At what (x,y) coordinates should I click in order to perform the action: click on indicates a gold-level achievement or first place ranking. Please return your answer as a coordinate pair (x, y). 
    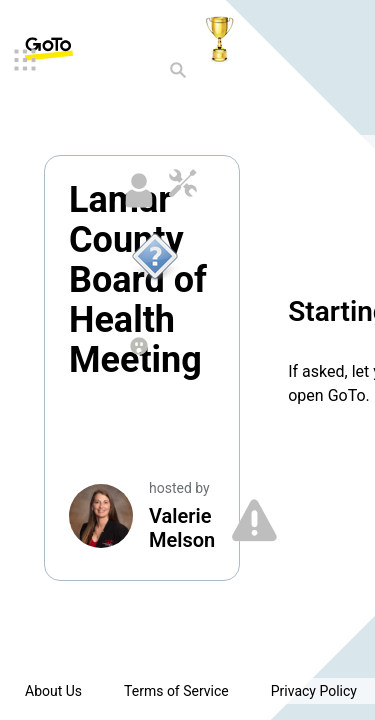
    Looking at the image, I should click on (221, 39).